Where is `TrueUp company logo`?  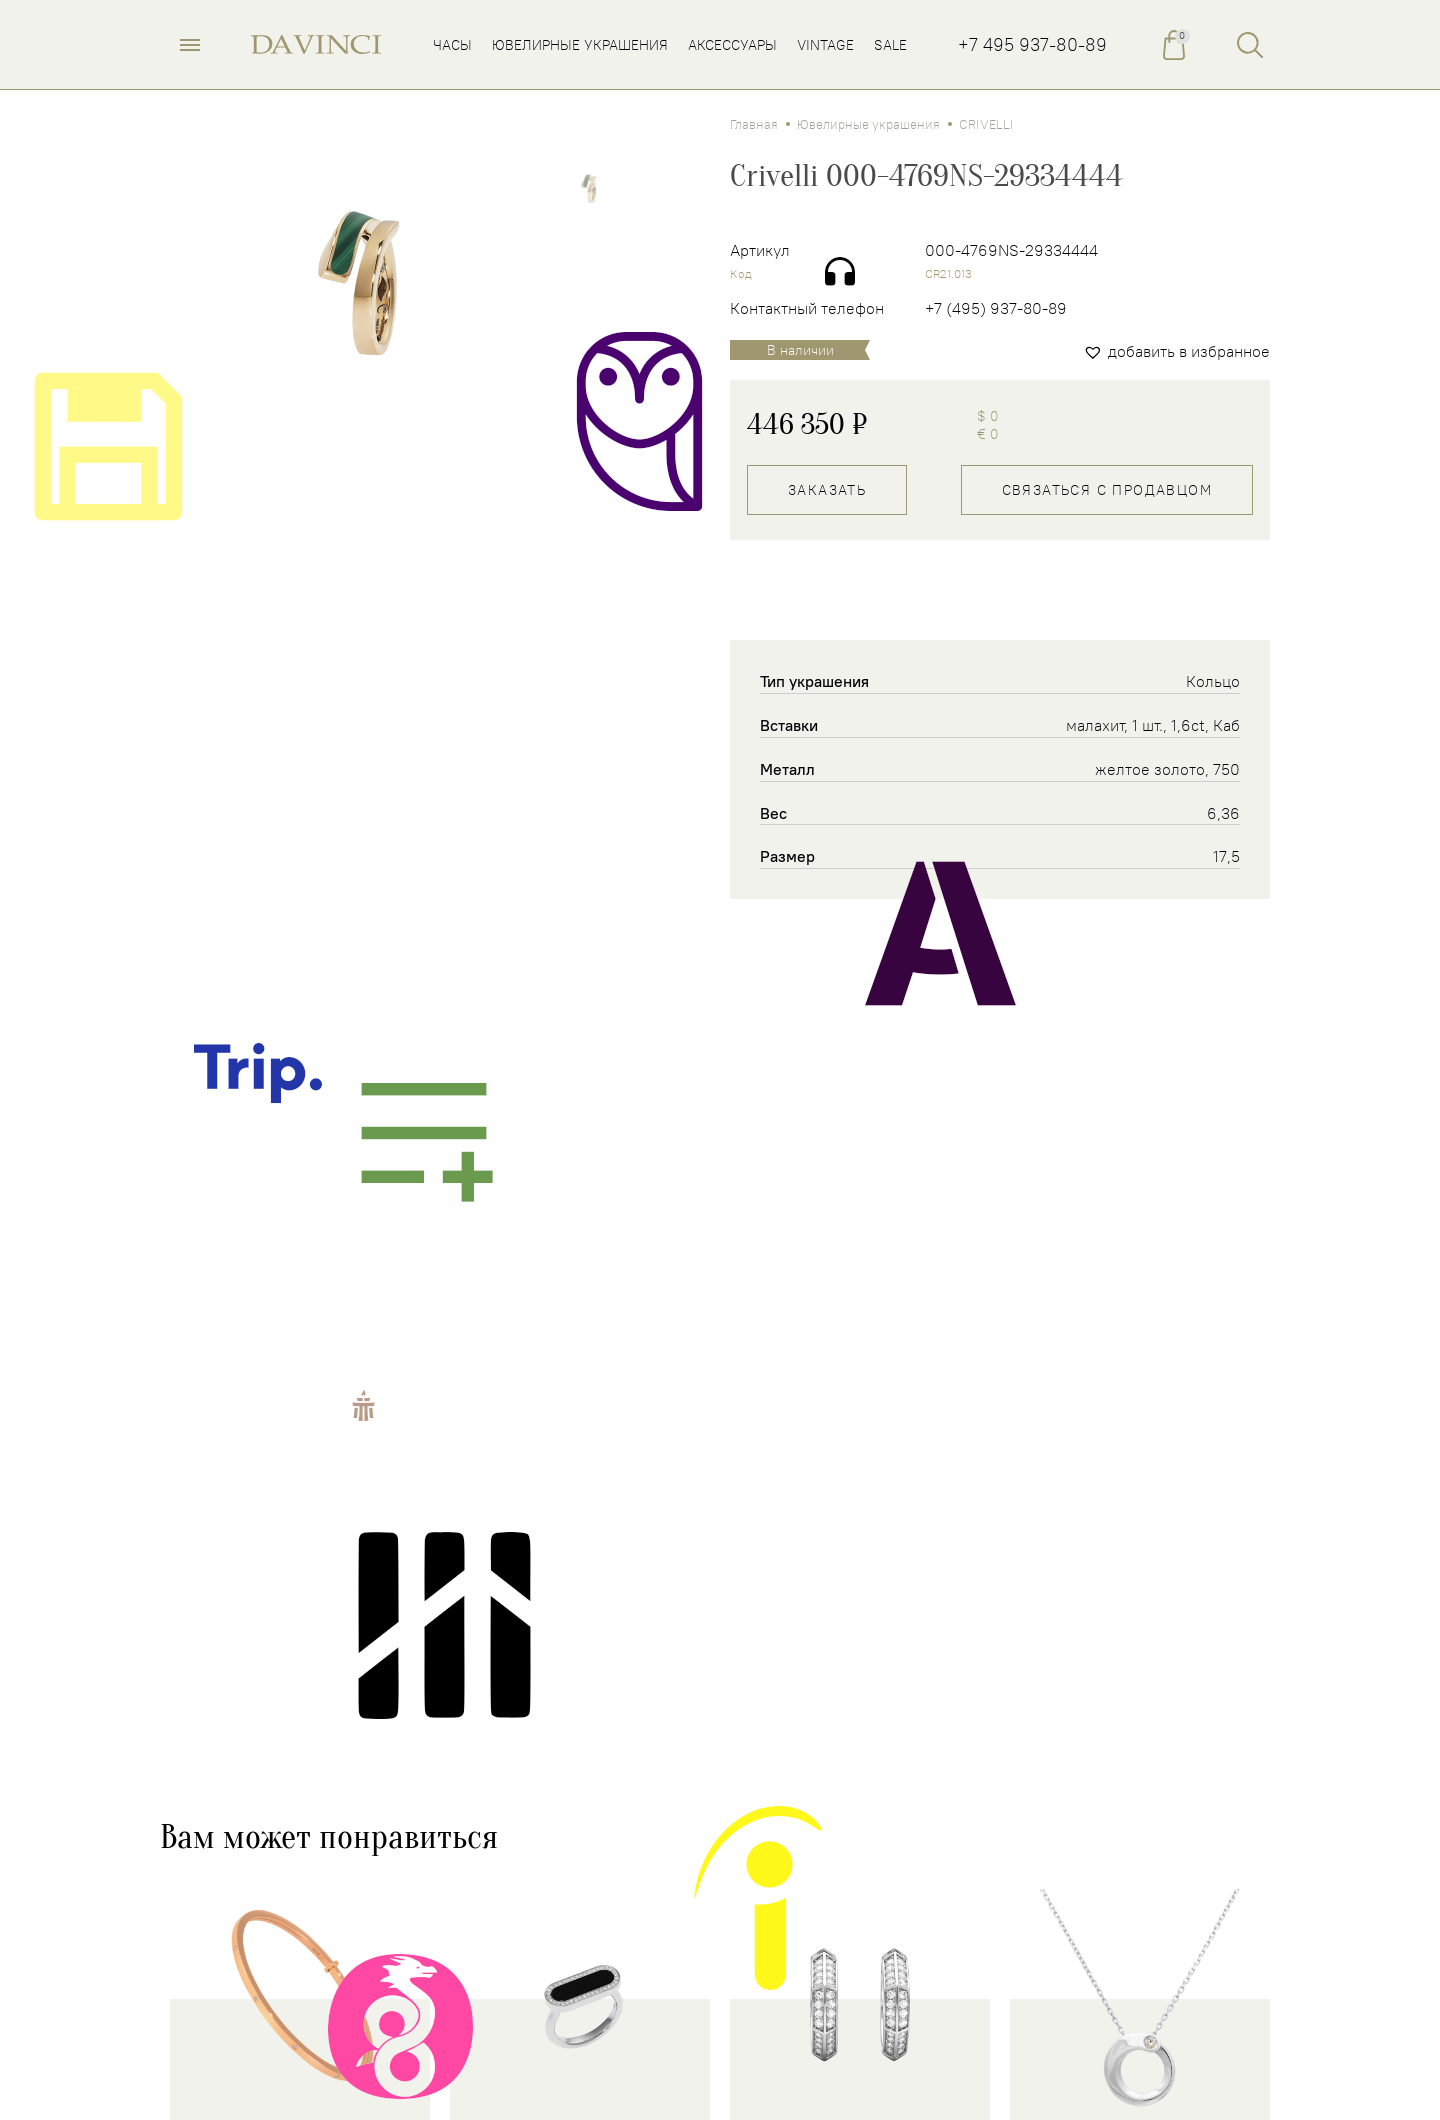
TrueUp company logo is located at coordinates (639, 421).